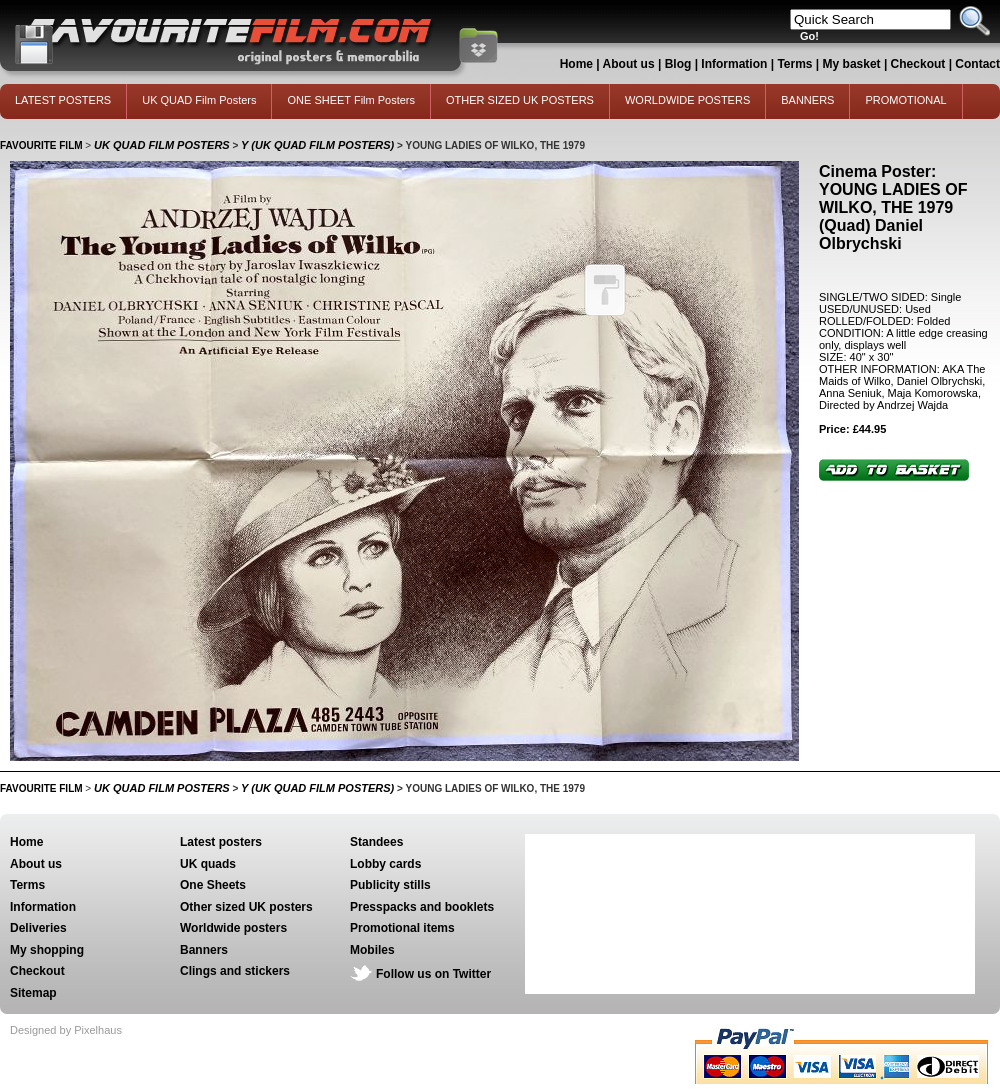 The image size is (1000, 1089). I want to click on open your dropbox folder, so click(478, 45).